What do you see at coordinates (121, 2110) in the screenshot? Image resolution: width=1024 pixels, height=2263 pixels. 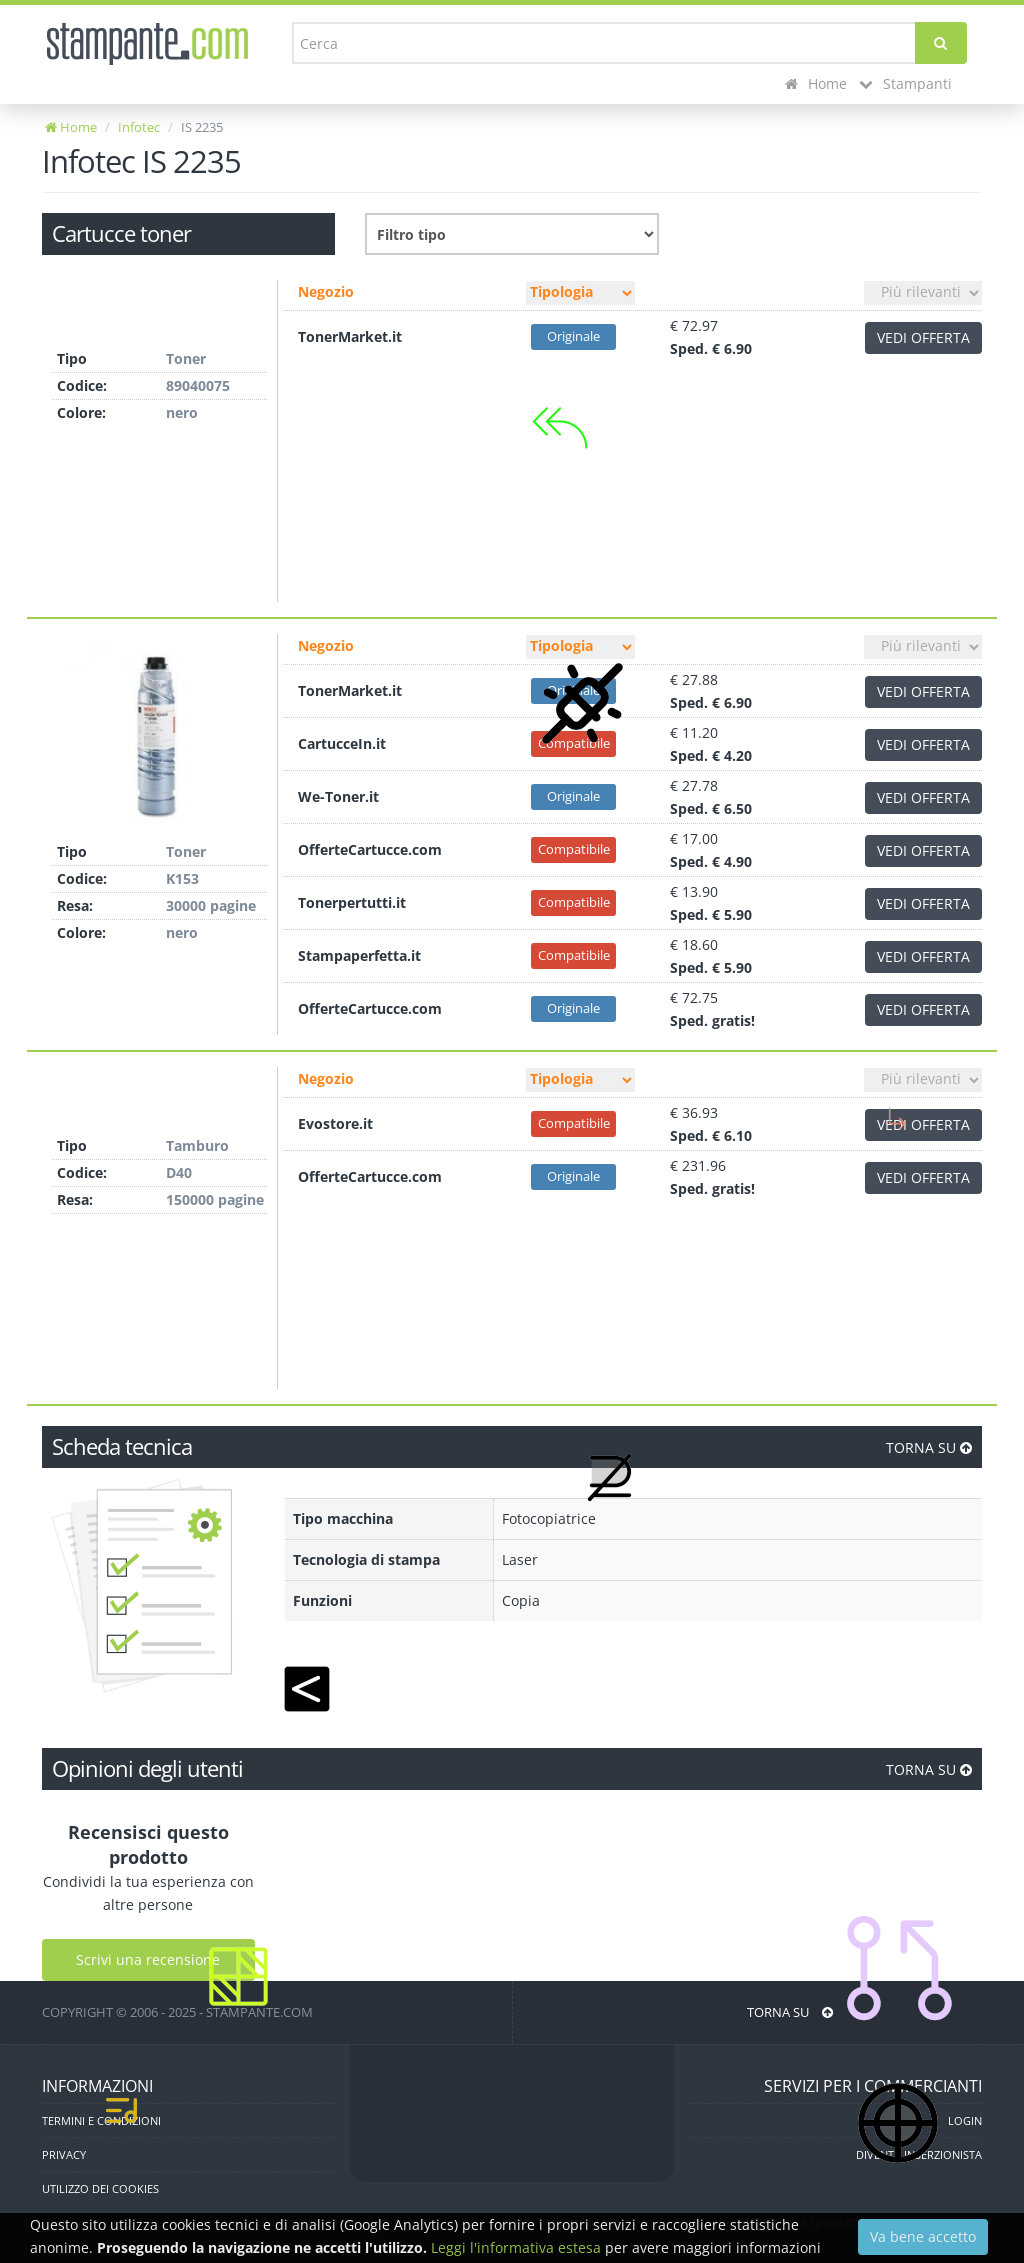 I see `view music playlist` at bounding box center [121, 2110].